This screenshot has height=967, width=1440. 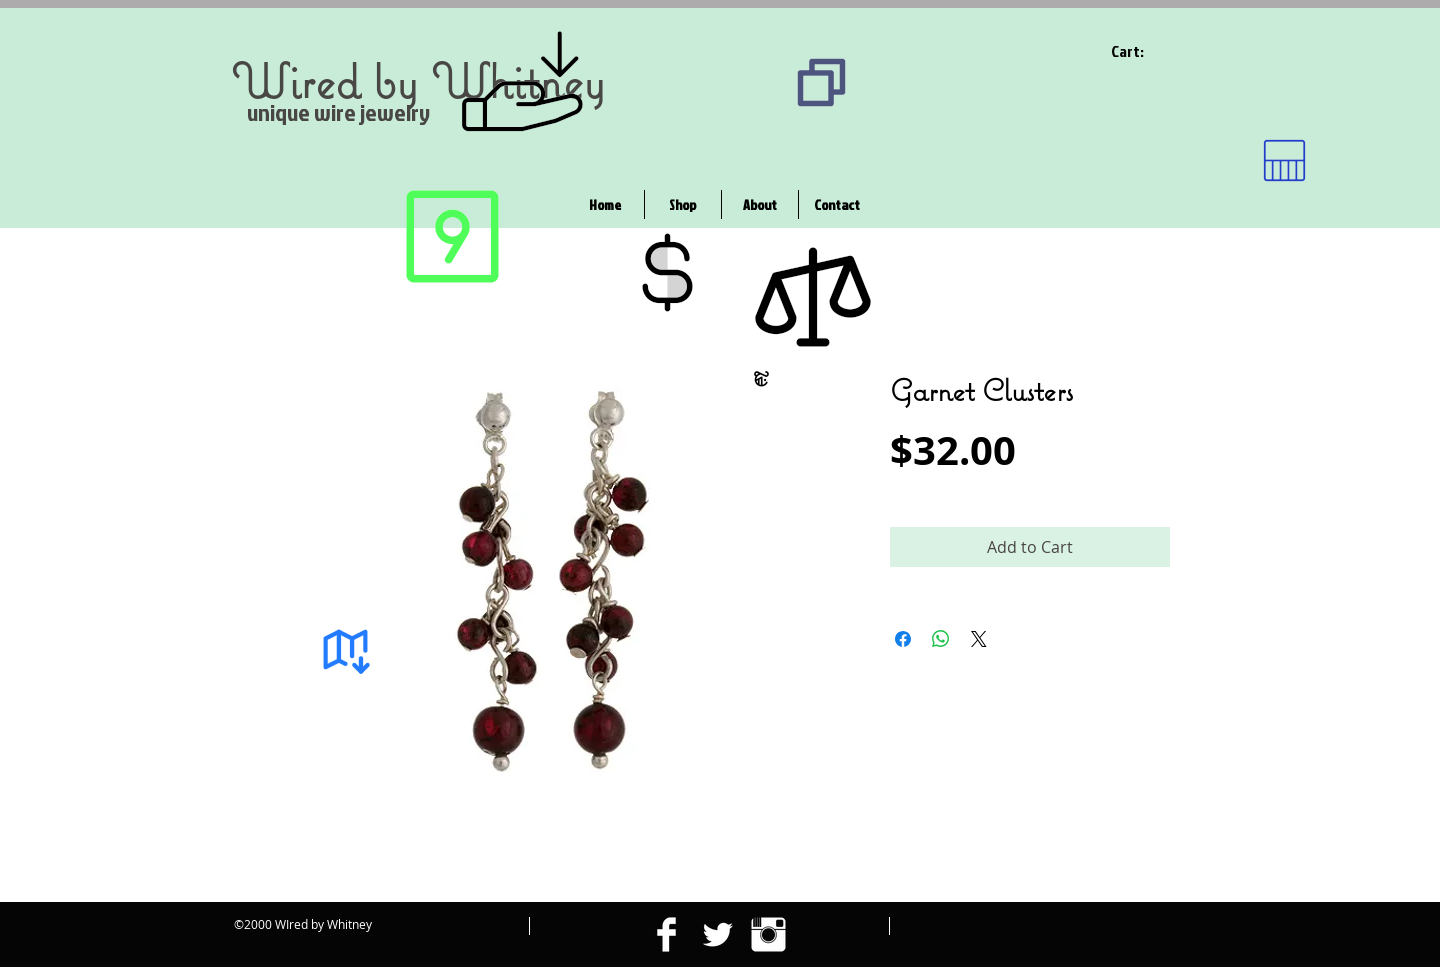 I want to click on receive or accept an incoming item, so click(x=526, y=87).